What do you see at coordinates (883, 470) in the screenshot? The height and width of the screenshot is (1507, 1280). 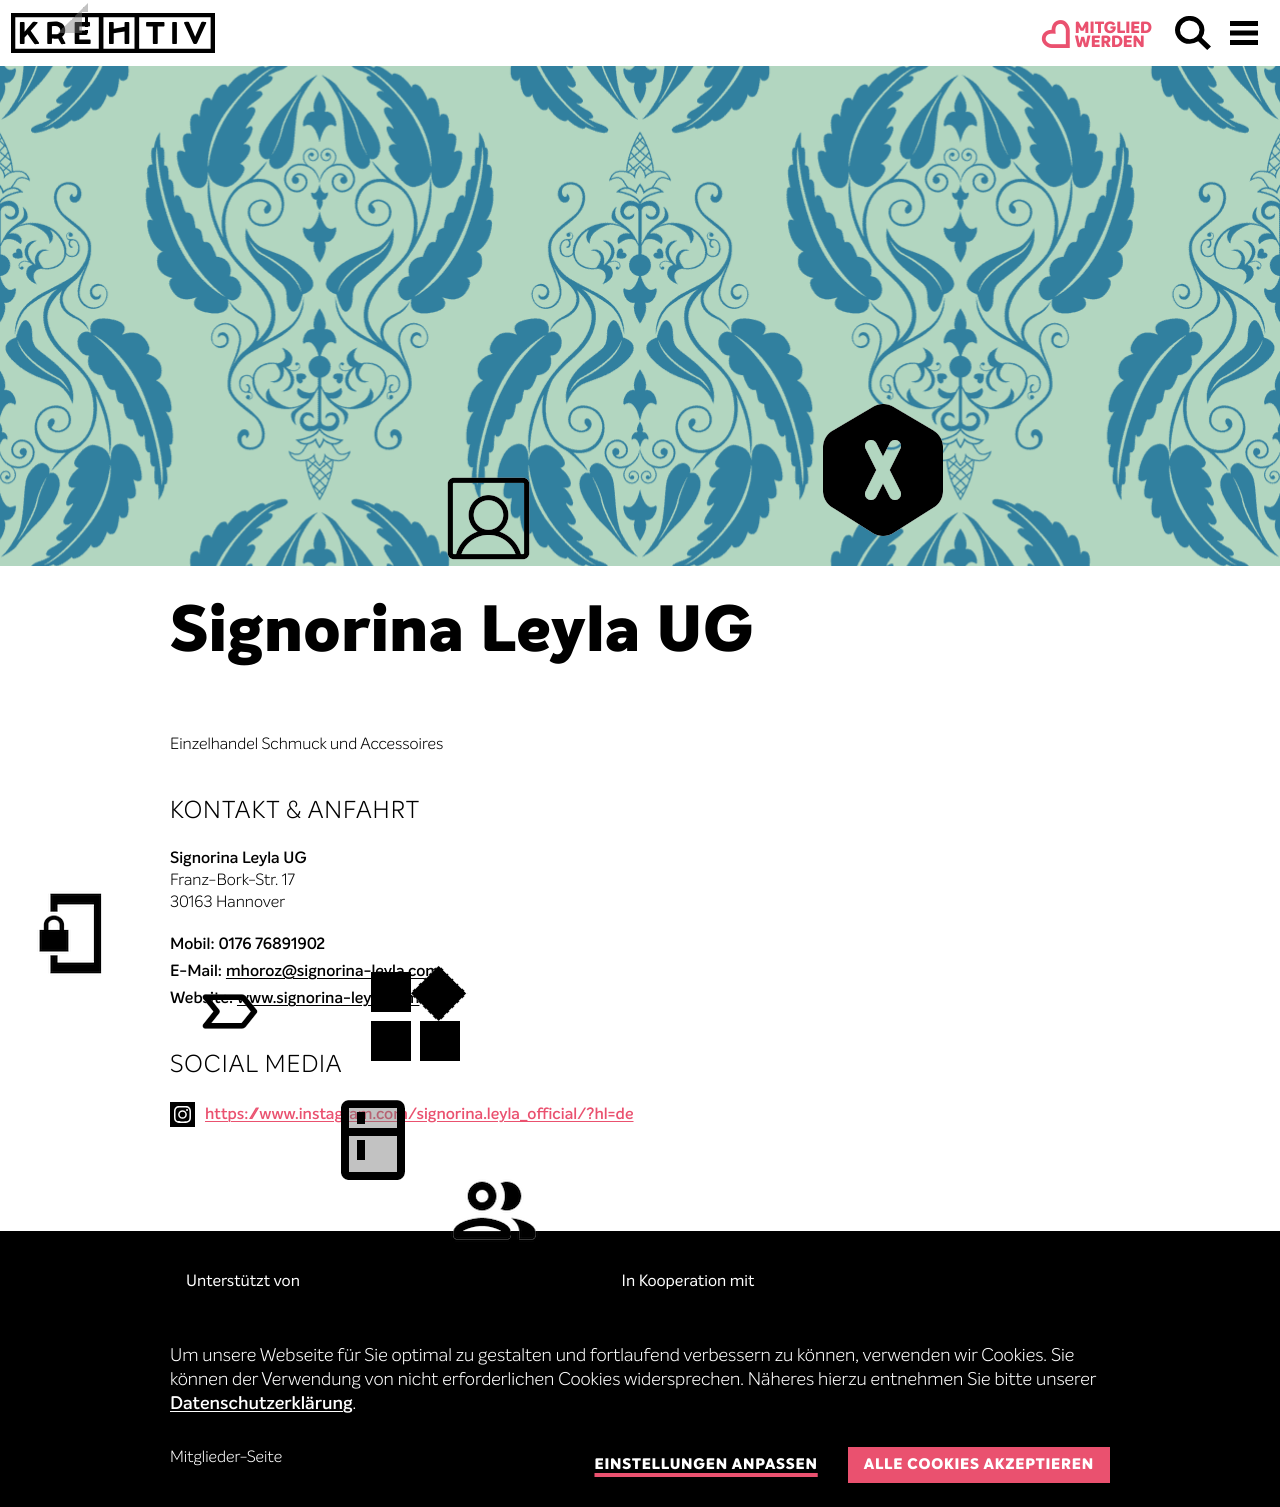 I see `close or cancel action` at bounding box center [883, 470].